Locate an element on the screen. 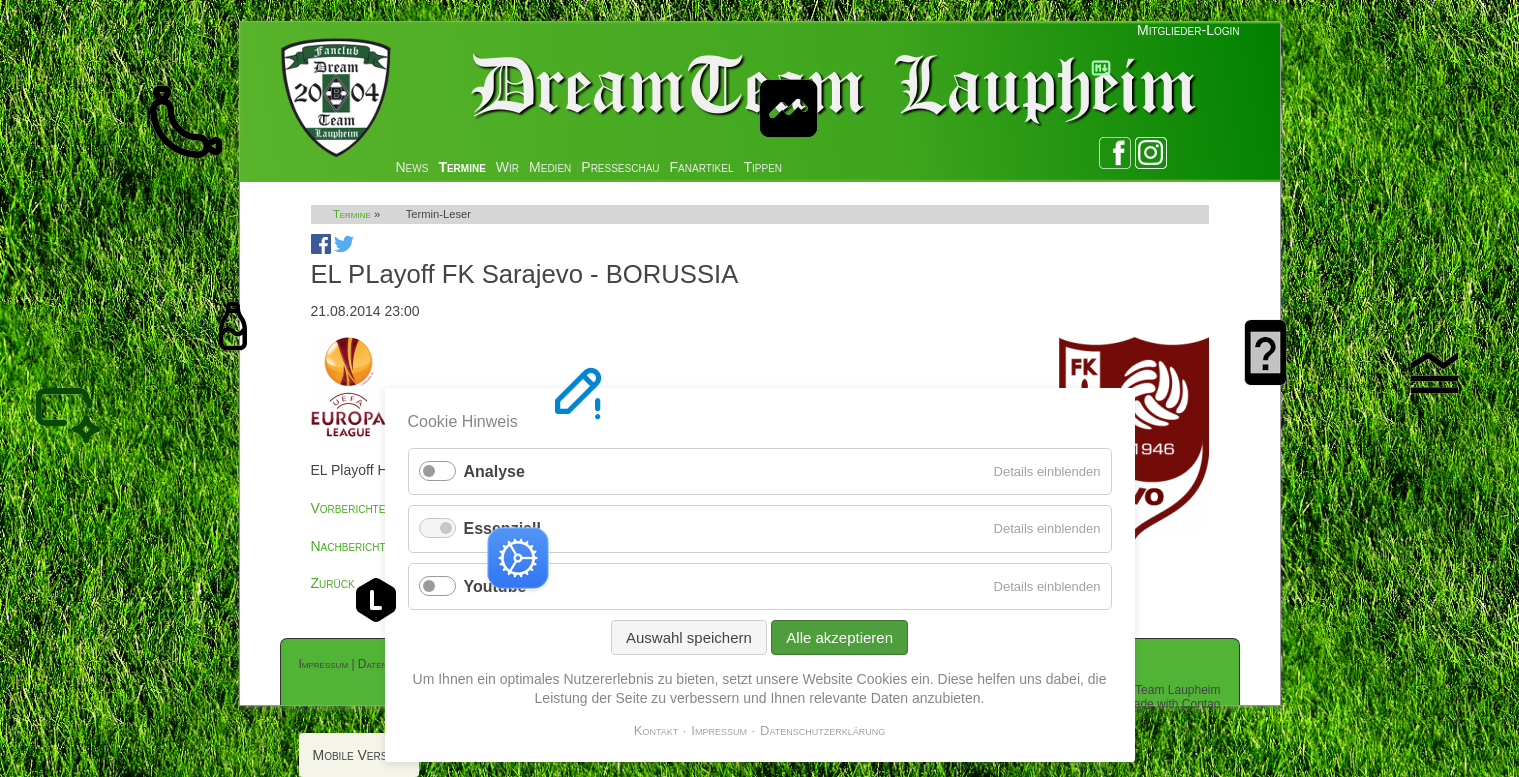 Image resolution: width=1519 pixels, height=777 pixels. indicates a category or item labeled "L" is located at coordinates (376, 600).